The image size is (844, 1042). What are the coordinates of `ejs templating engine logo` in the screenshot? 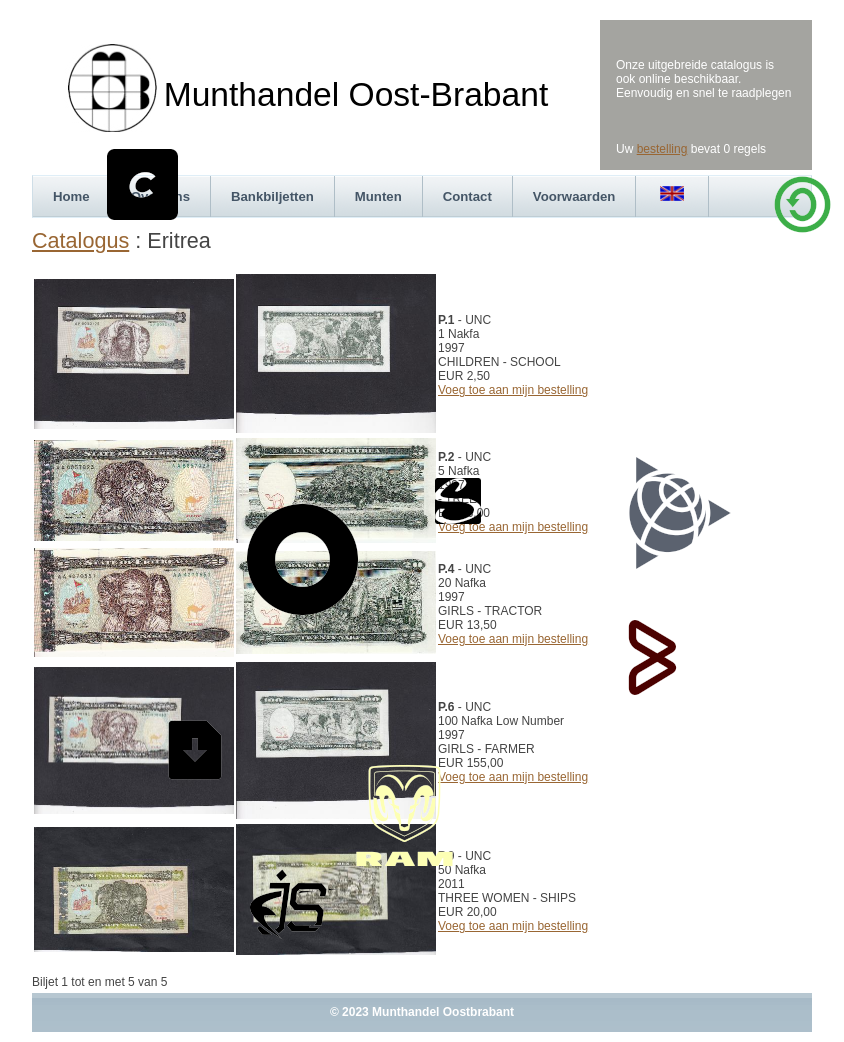 It's located at (294, 904).